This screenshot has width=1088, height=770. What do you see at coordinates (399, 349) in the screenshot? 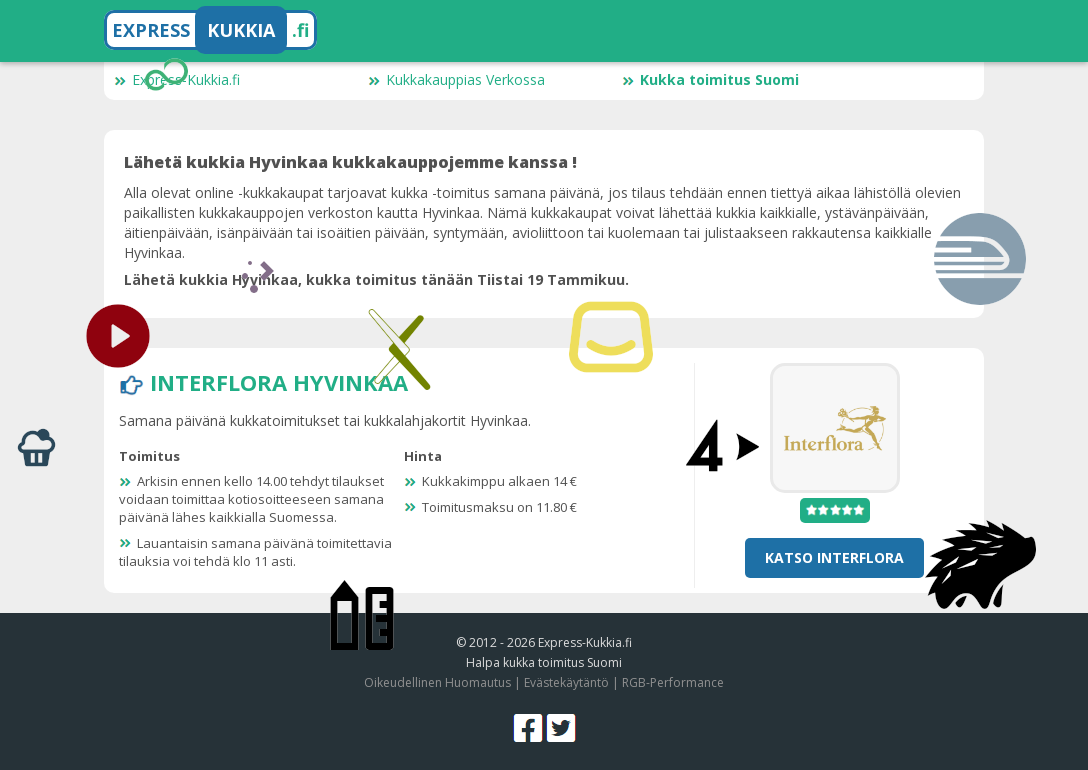
I see `visit arxiv preprint repository` at bounding box center [399, 349].